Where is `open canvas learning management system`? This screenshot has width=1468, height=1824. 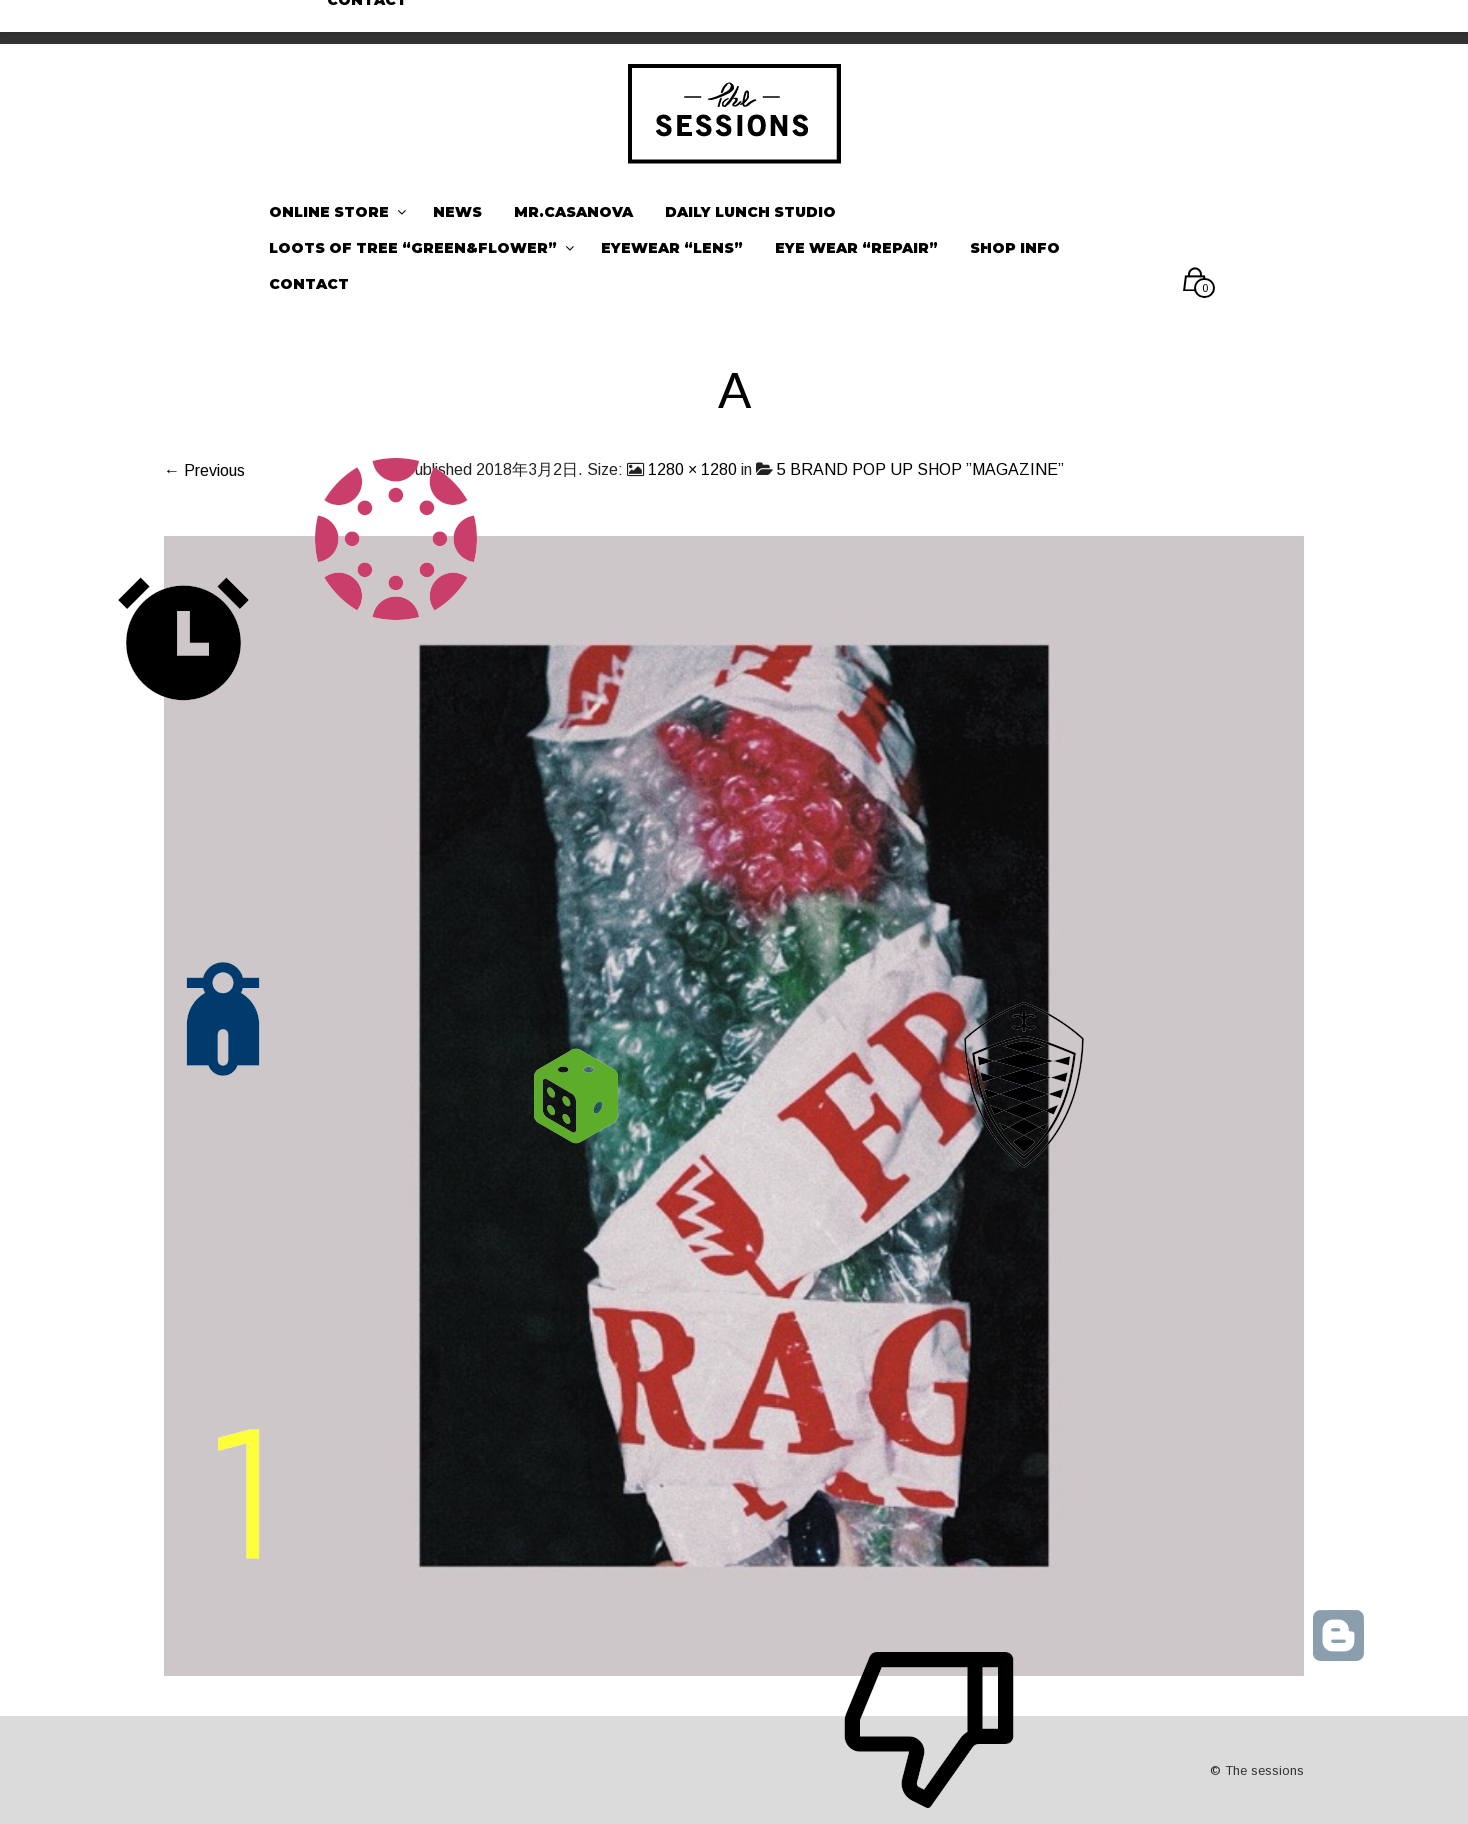 open canvas learning management system is located at coordinates (396, 539).